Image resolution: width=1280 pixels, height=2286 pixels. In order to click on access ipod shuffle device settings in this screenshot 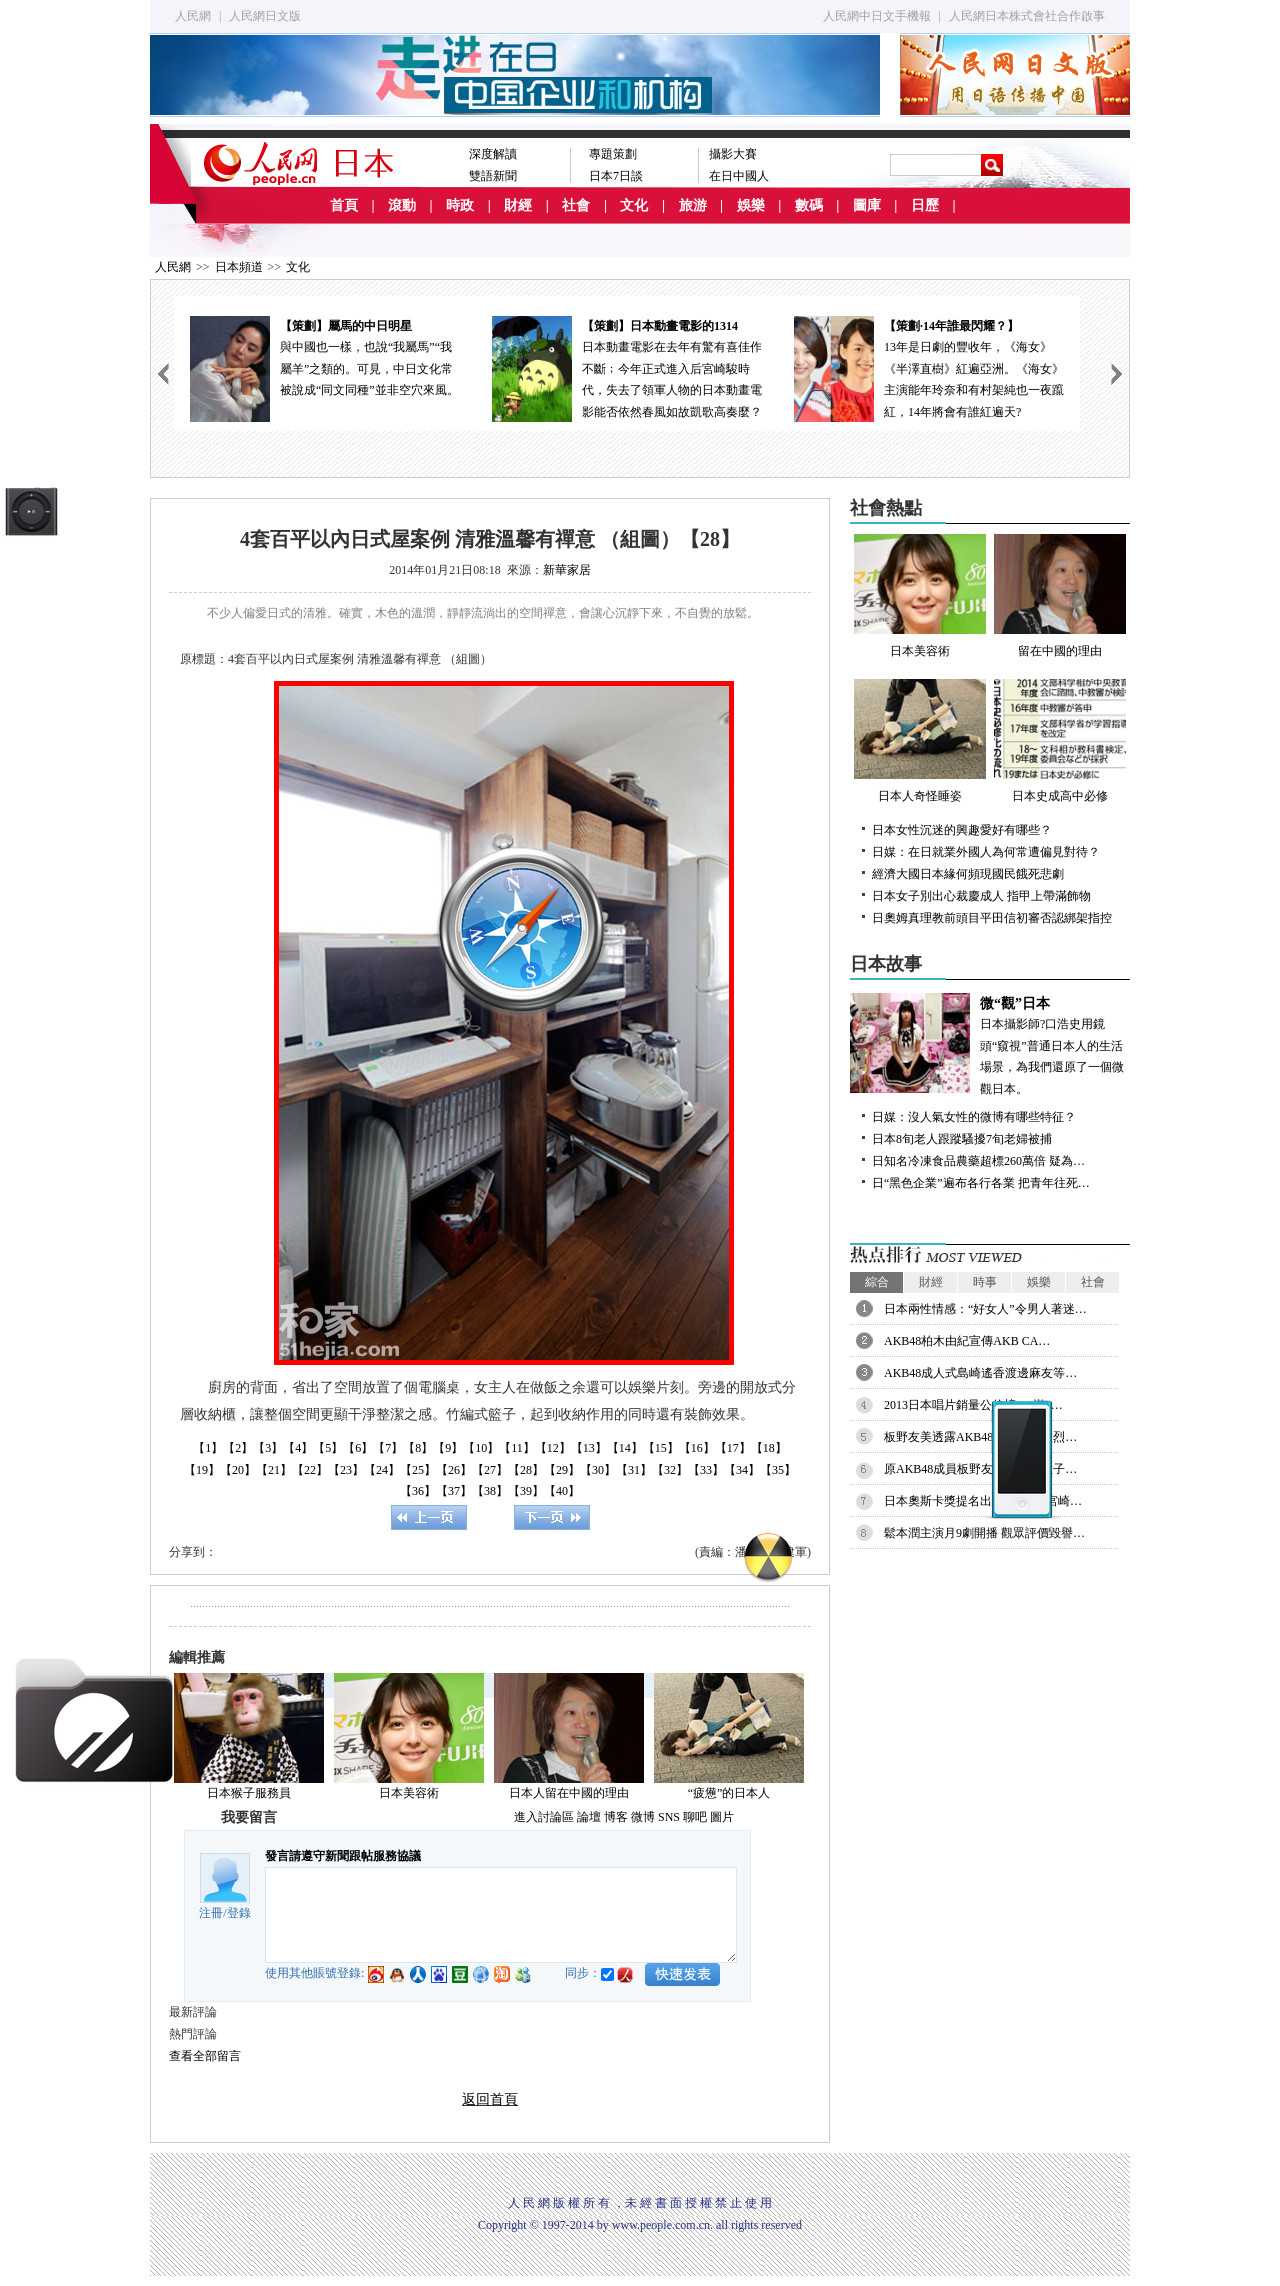, I will do `click(31, 511)`.